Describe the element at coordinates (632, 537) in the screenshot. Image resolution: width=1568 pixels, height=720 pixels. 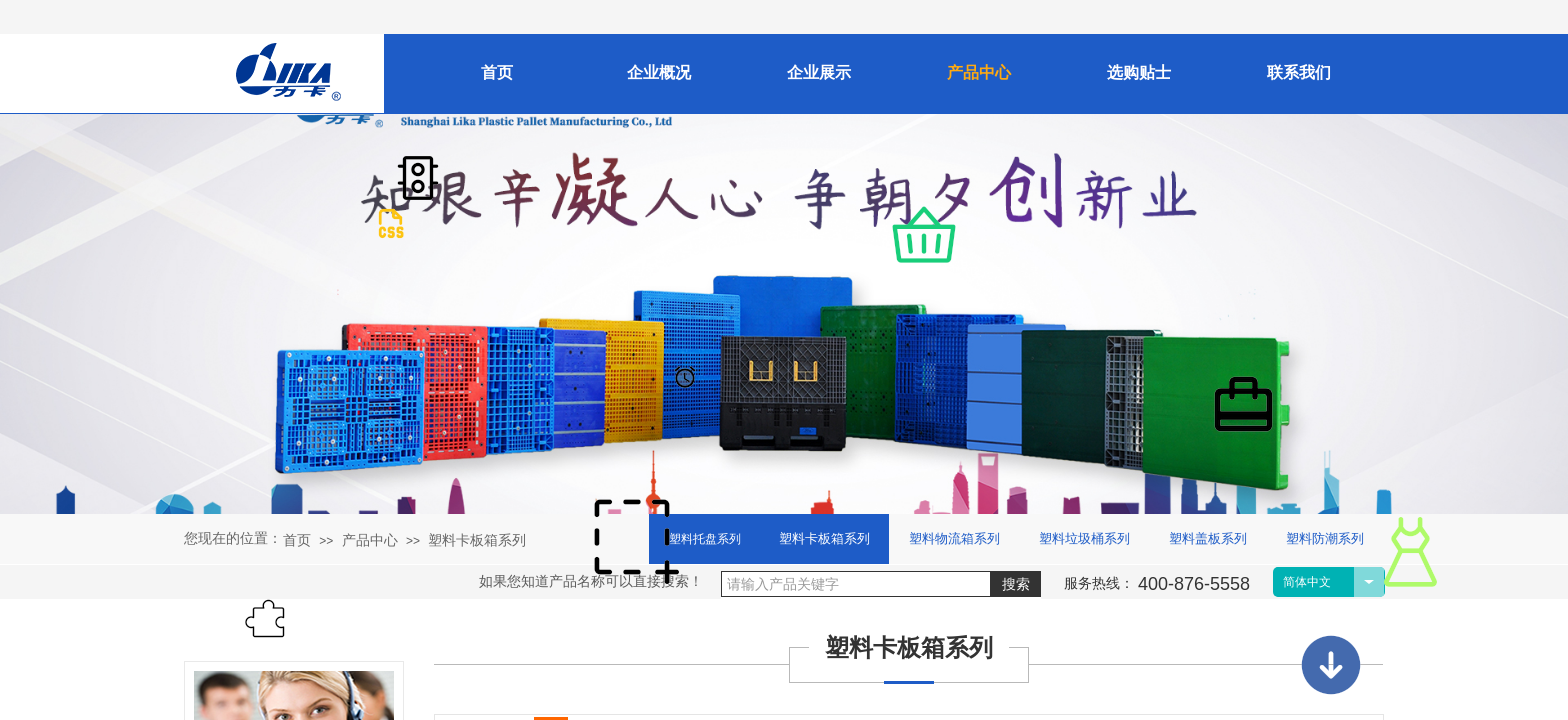
I see `add to current selection` at that location.